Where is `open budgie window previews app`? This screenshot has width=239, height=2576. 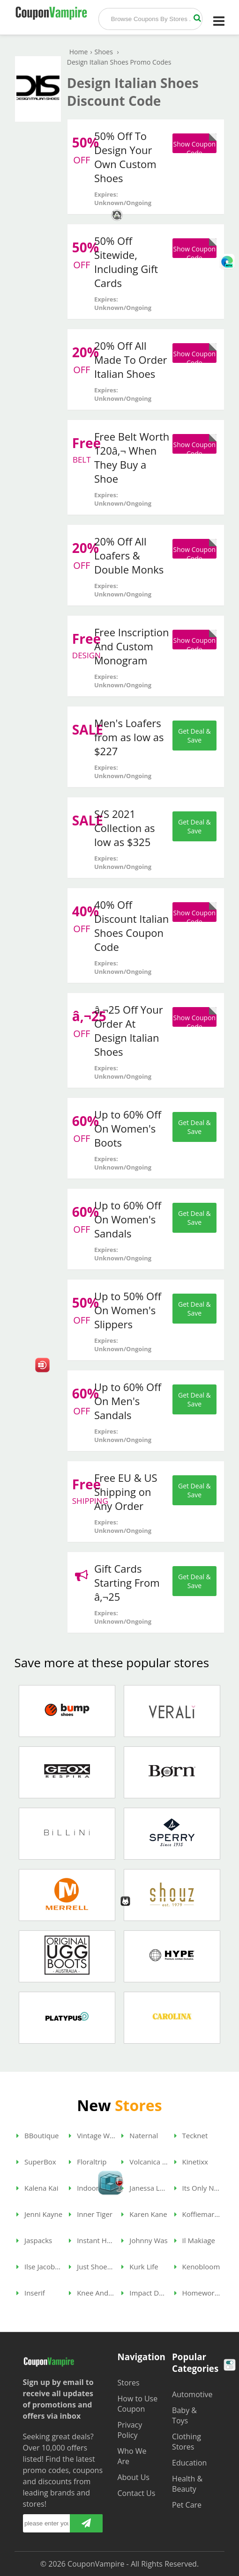
open budgie window previews app is located at coordinates (42, 1365).